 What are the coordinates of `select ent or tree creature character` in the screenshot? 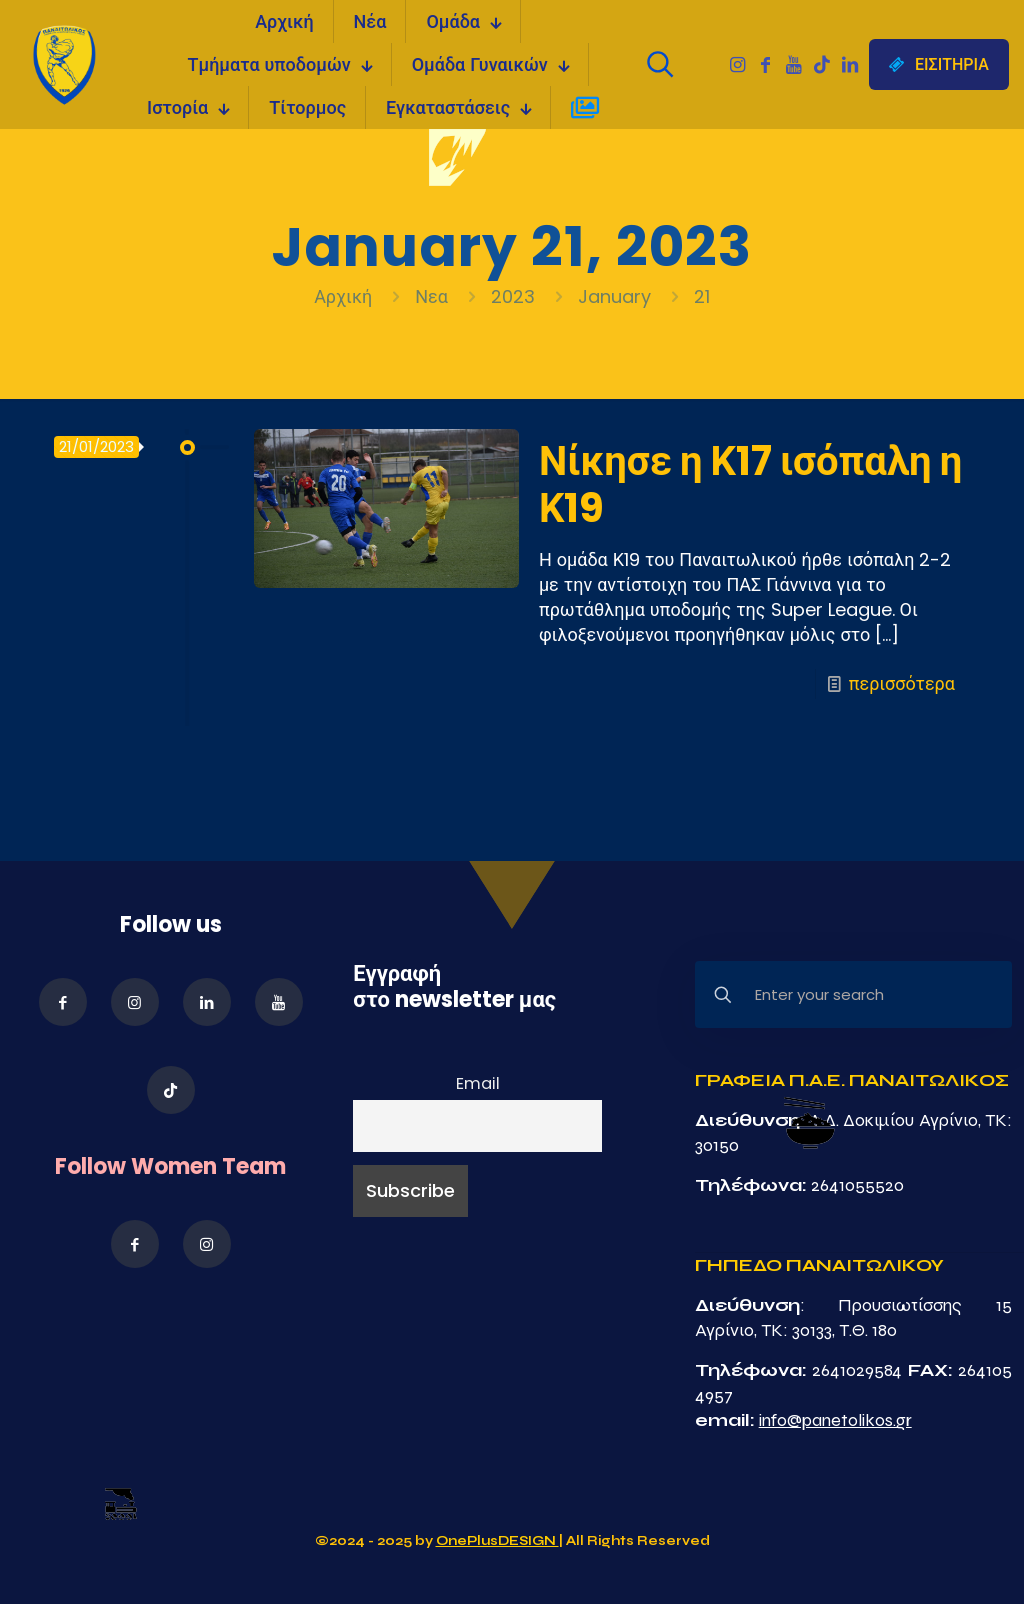 It's located at (457, 157).